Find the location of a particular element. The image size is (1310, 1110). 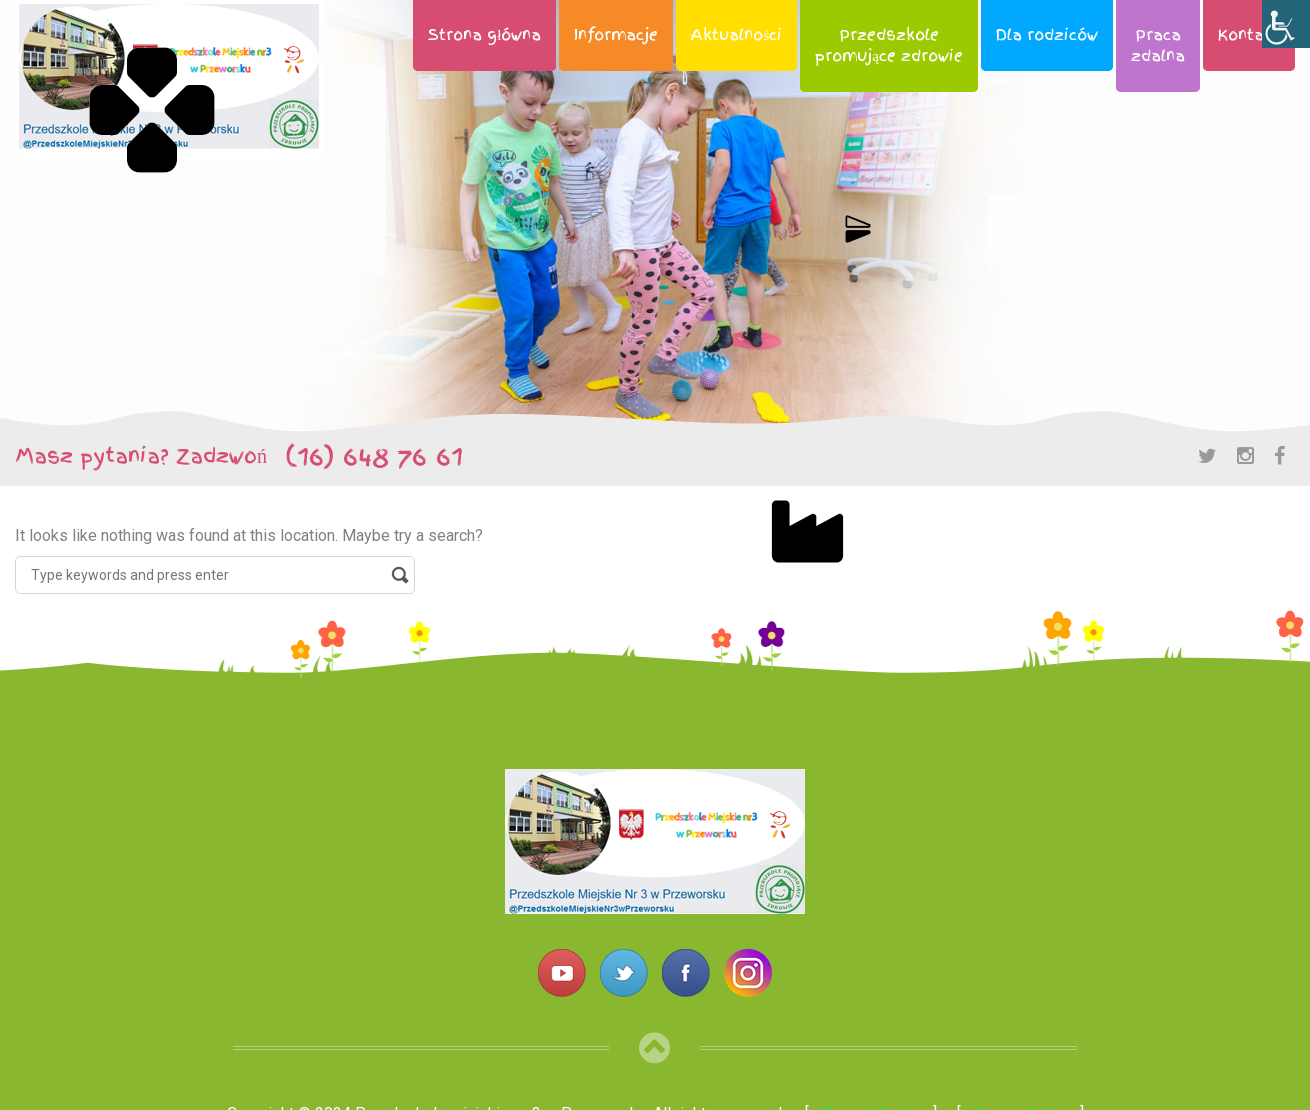

open gaming or game center is located at coordinates (152, 110).